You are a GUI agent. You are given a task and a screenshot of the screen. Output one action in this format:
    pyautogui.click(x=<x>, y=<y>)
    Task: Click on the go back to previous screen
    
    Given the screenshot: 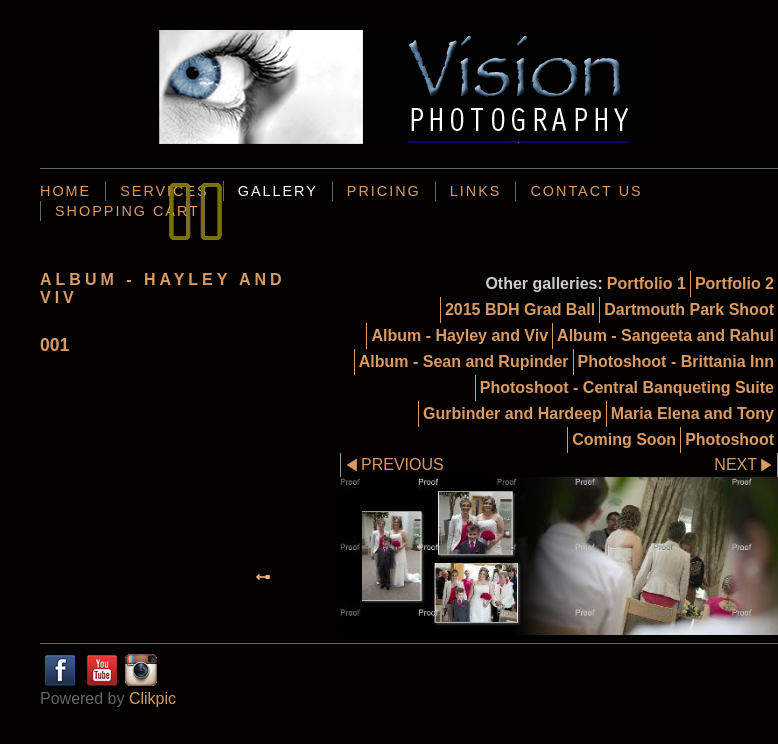 What is the action you would take?
    pyautogui.click(x=263, y=577)
    